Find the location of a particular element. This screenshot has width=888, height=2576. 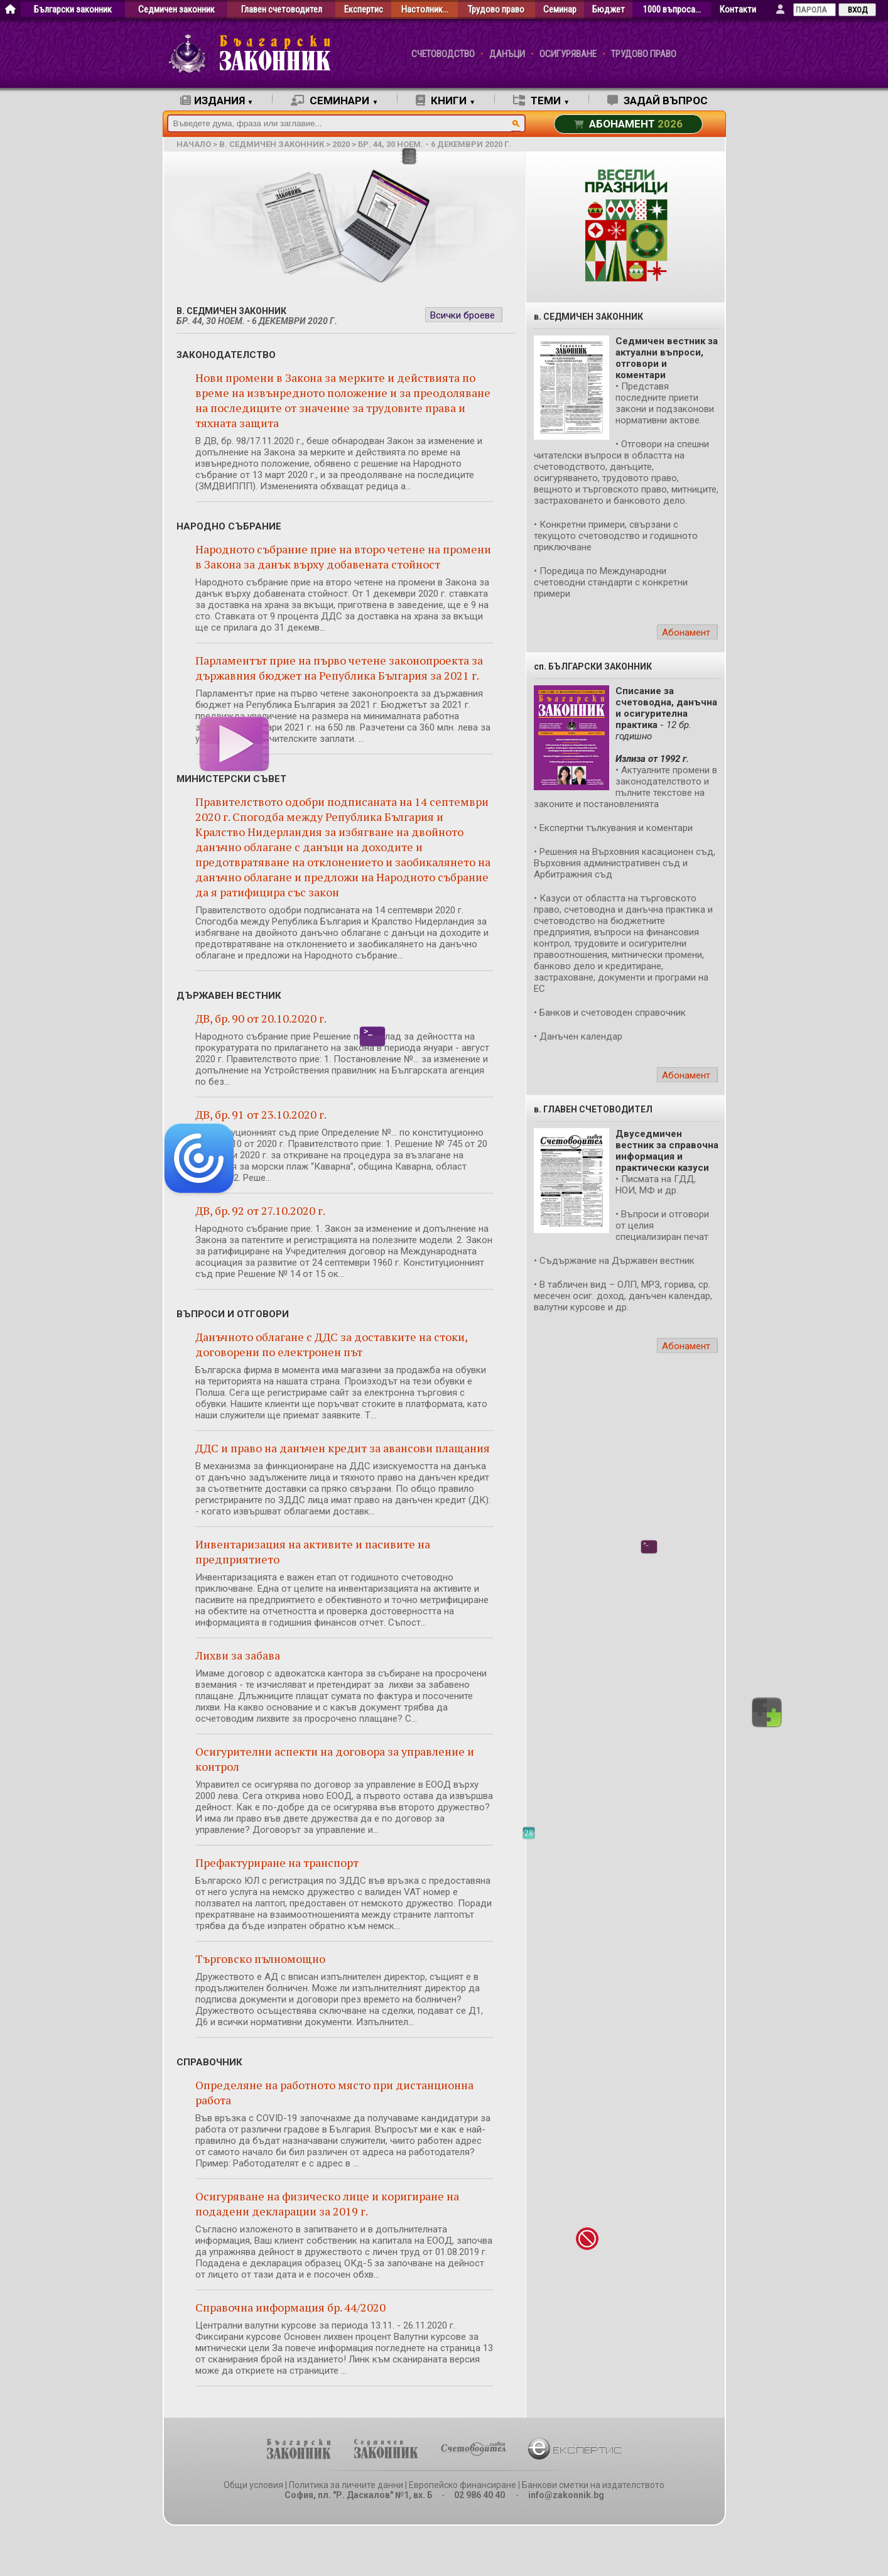

open citrix workspace app is located at coordinates (199, 1158).